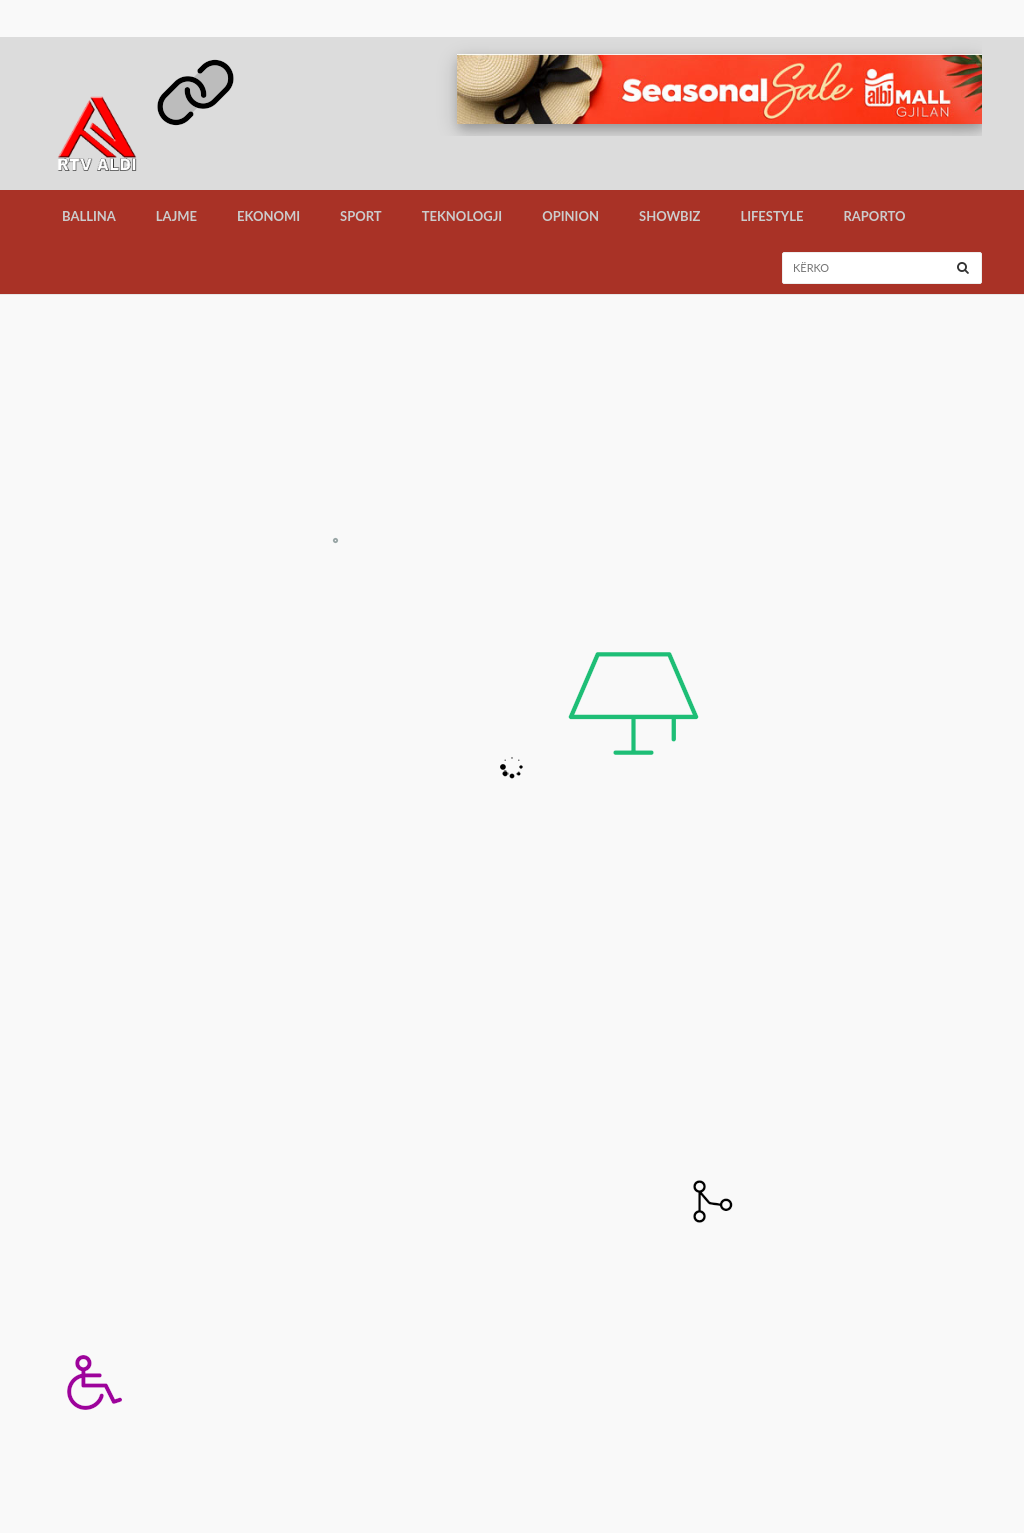 This screenshot has width=1024, height=1533. Describe the element at coordinates (709, 1201) in the screenshot. I see `merge branches in version control` at that location.